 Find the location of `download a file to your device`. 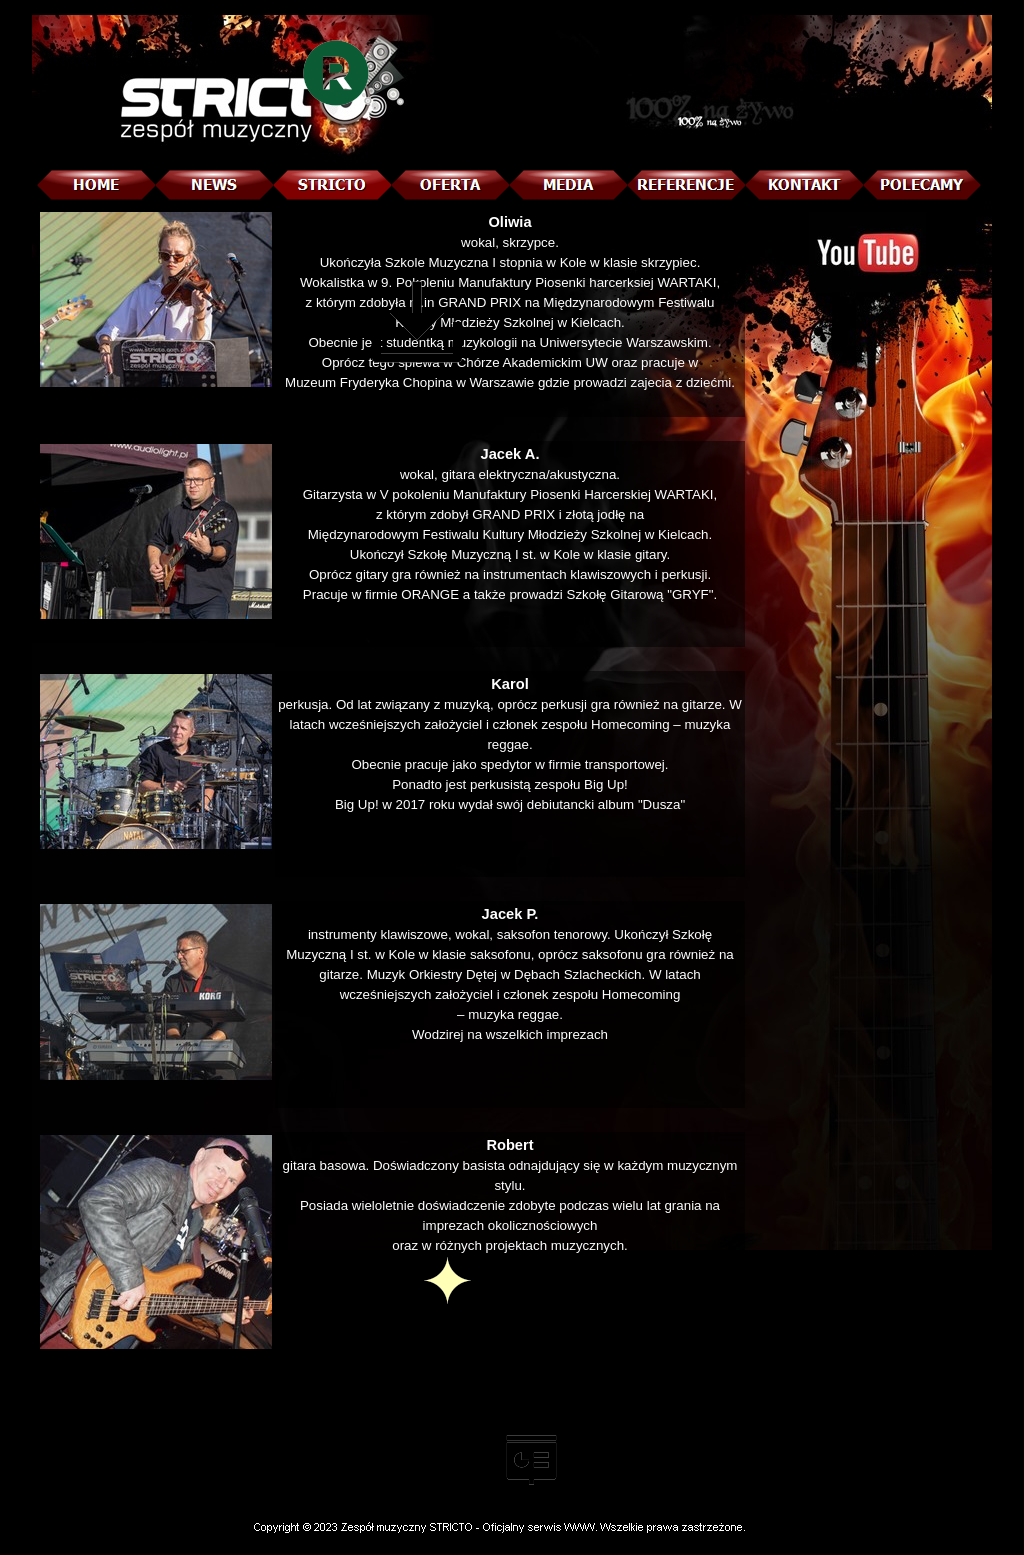

download a file to your device is located at coordinates (417, 322).